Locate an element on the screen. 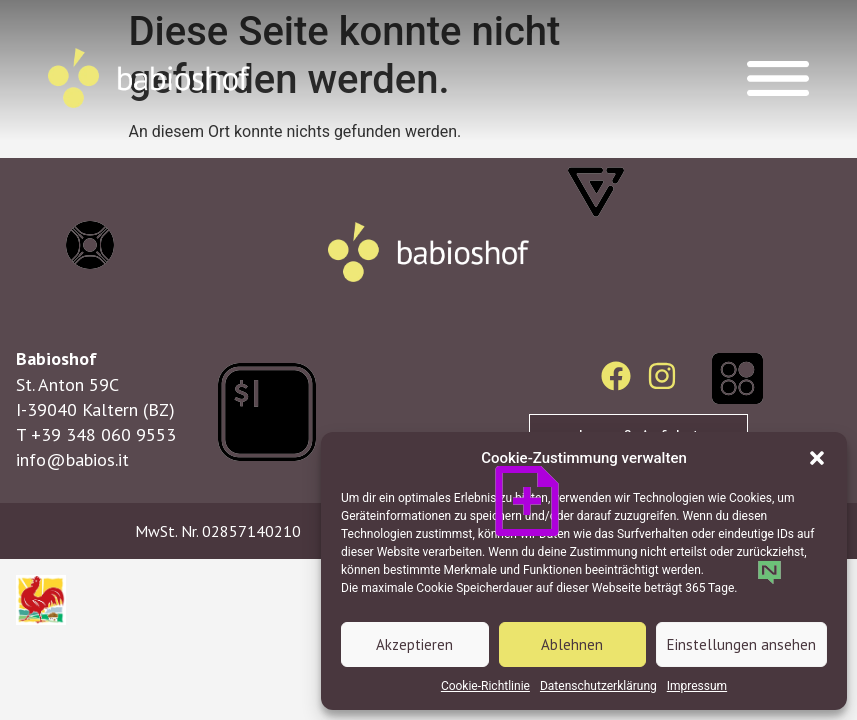 The width and height of the screenshot is (857, 720). open the payback rewards app is located at coordinates (737, 378).